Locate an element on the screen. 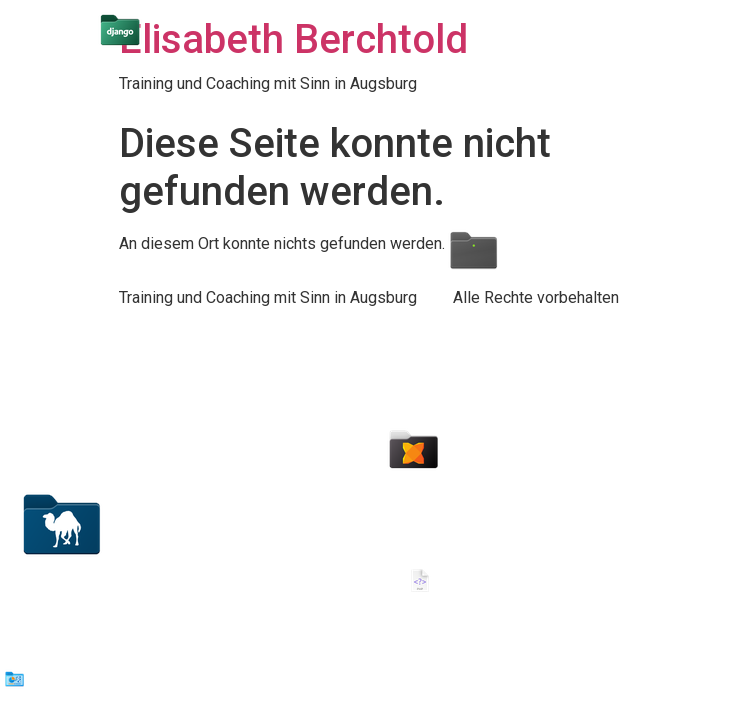  open django project folder is located at coordinates (120, 31).